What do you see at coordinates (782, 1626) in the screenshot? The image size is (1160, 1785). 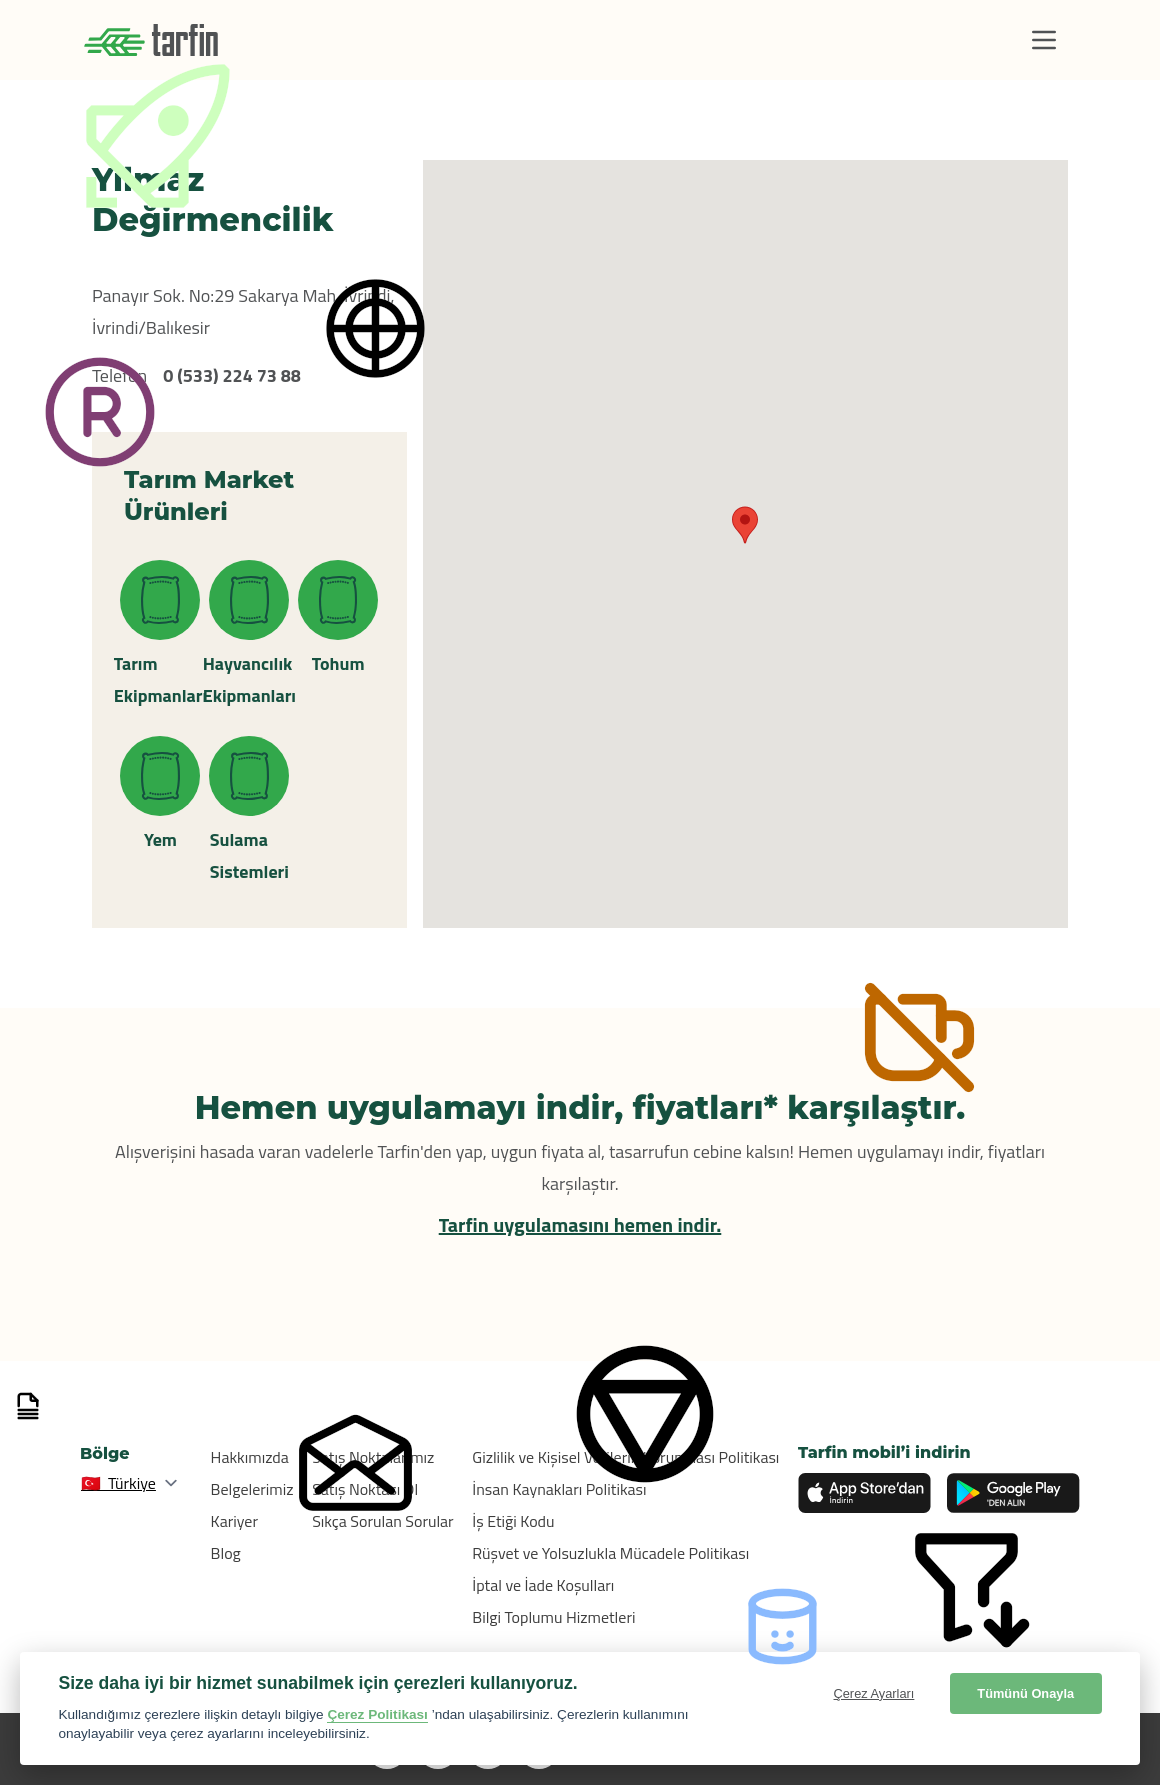 I see `indicates a healthy or happy database status` at bounding box center [782, 1626].